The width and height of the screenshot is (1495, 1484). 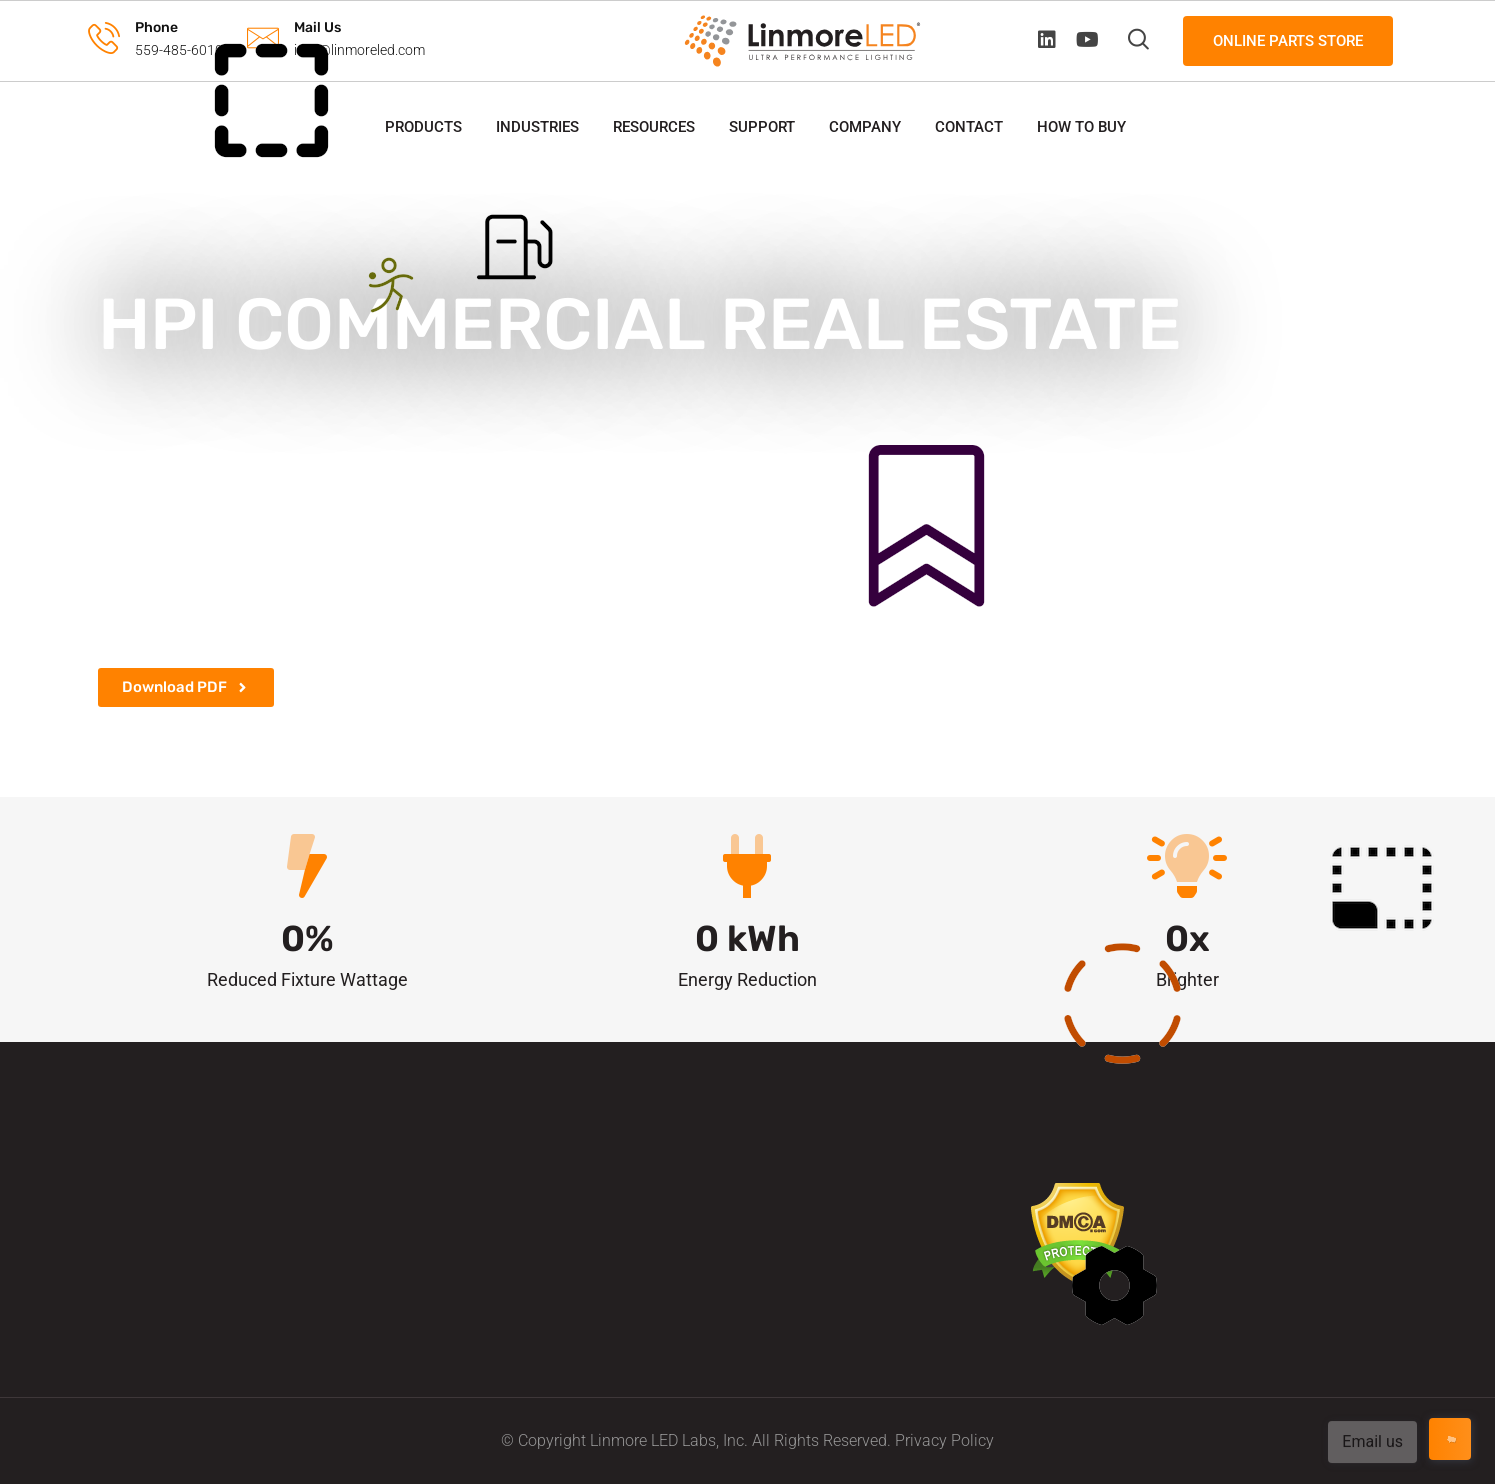 I want to click on throw or discard an item, so click(x=389, y=284).